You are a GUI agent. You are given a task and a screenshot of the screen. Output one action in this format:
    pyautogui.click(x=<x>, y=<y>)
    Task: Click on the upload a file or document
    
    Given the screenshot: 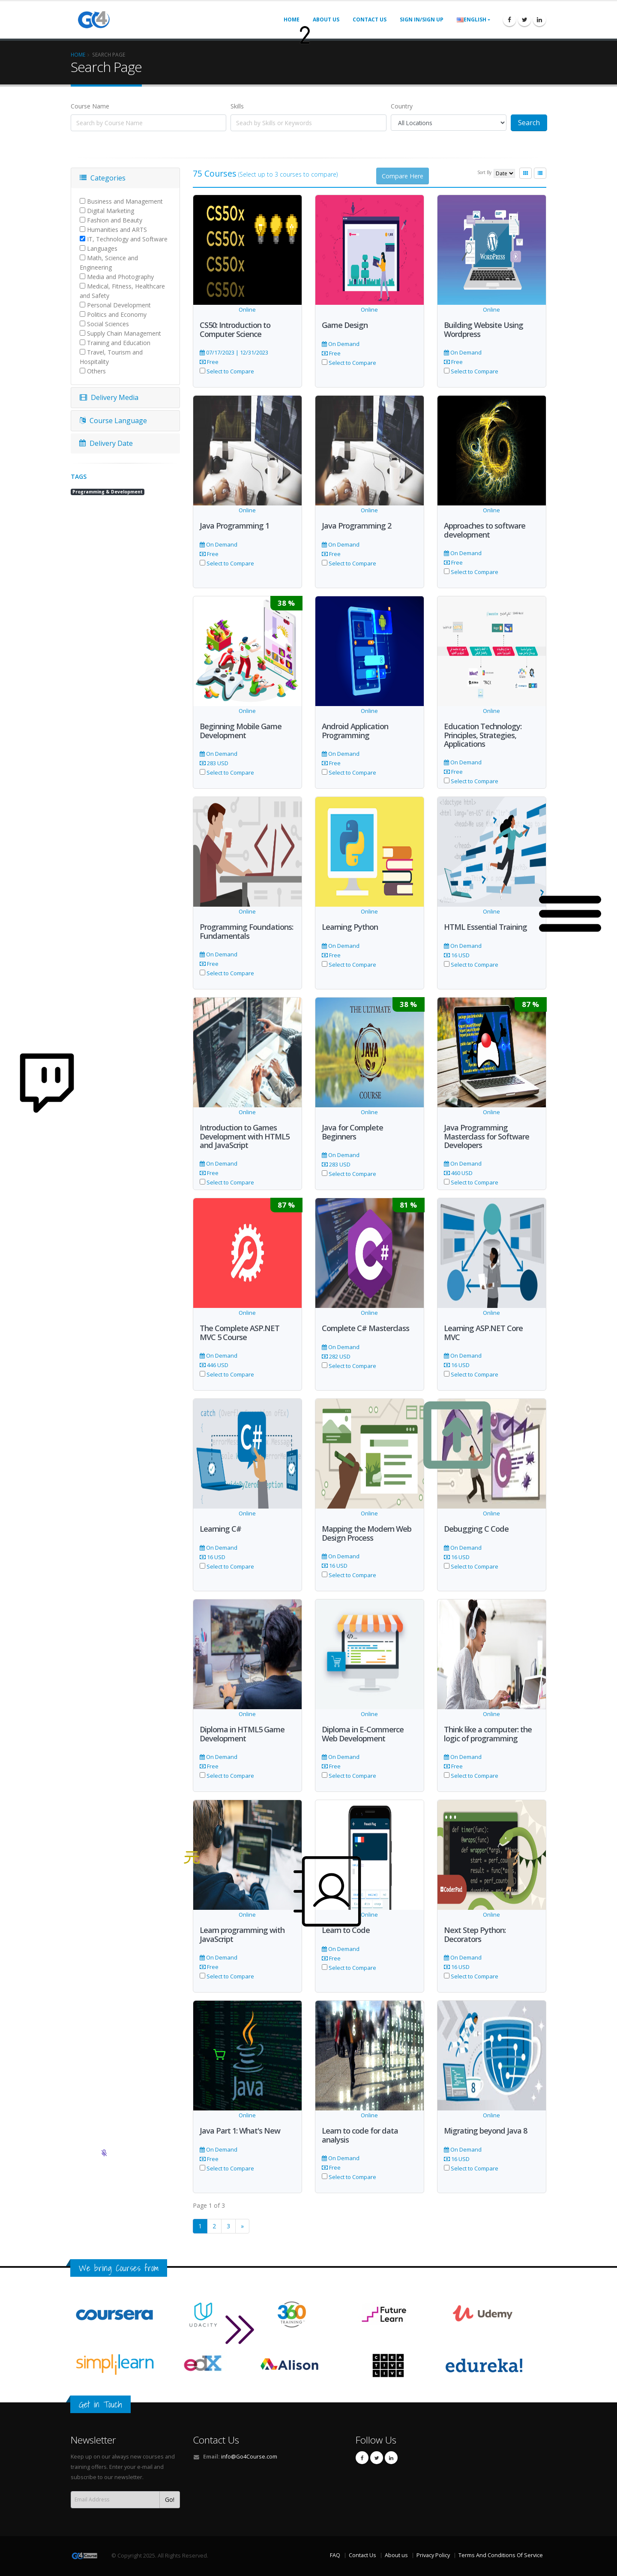 What is the action you would take?
    pyautogui.click(x=457, y=1435)
    